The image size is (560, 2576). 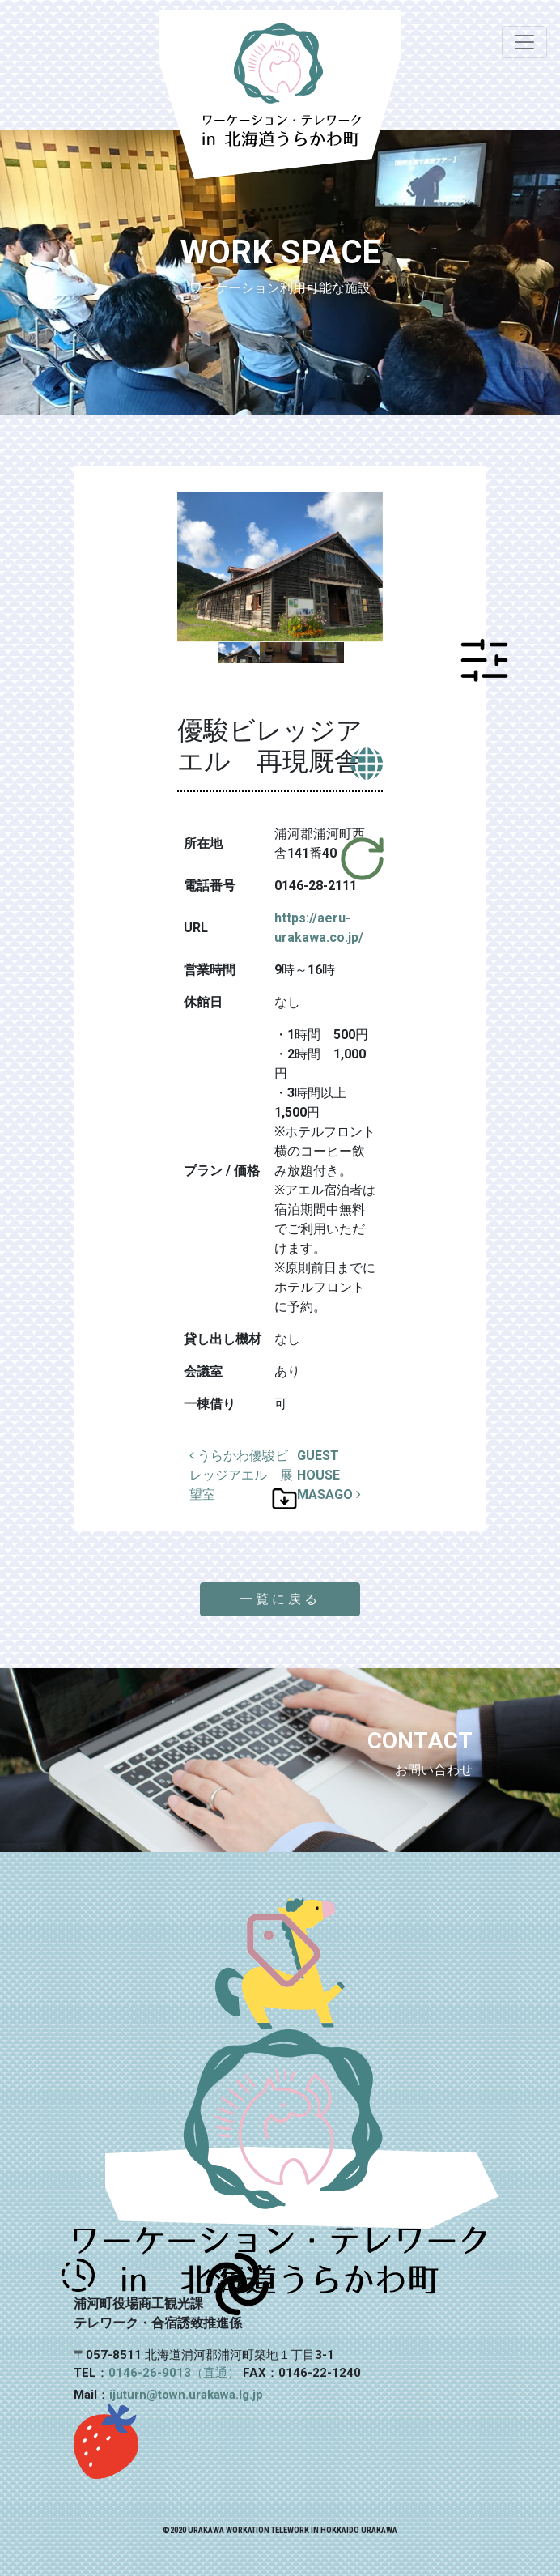 What do you see at coordinates (283, 1950) in the screenshot?
I see `add or manage tags for an item` at bounding box center [283, 1950].